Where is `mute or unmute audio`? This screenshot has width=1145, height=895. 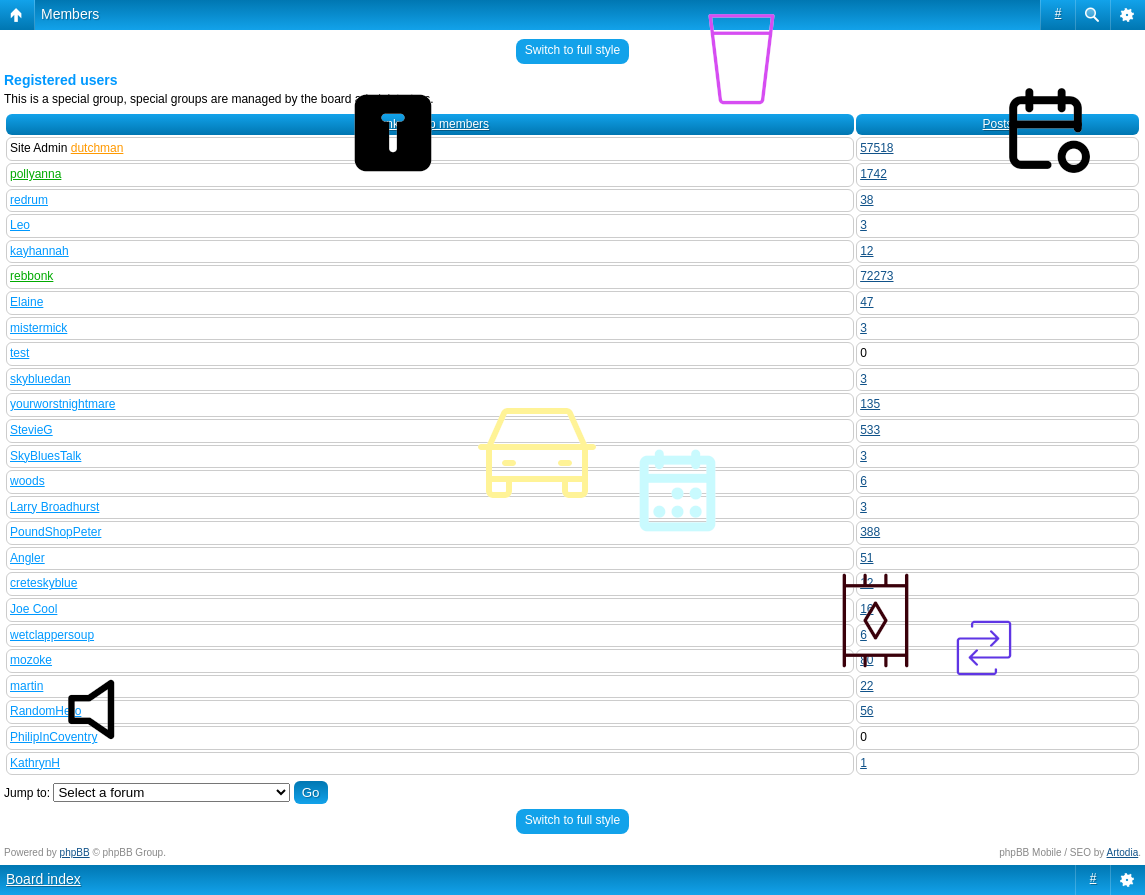 mute or unmute audio is located at coordinates (94, 709).